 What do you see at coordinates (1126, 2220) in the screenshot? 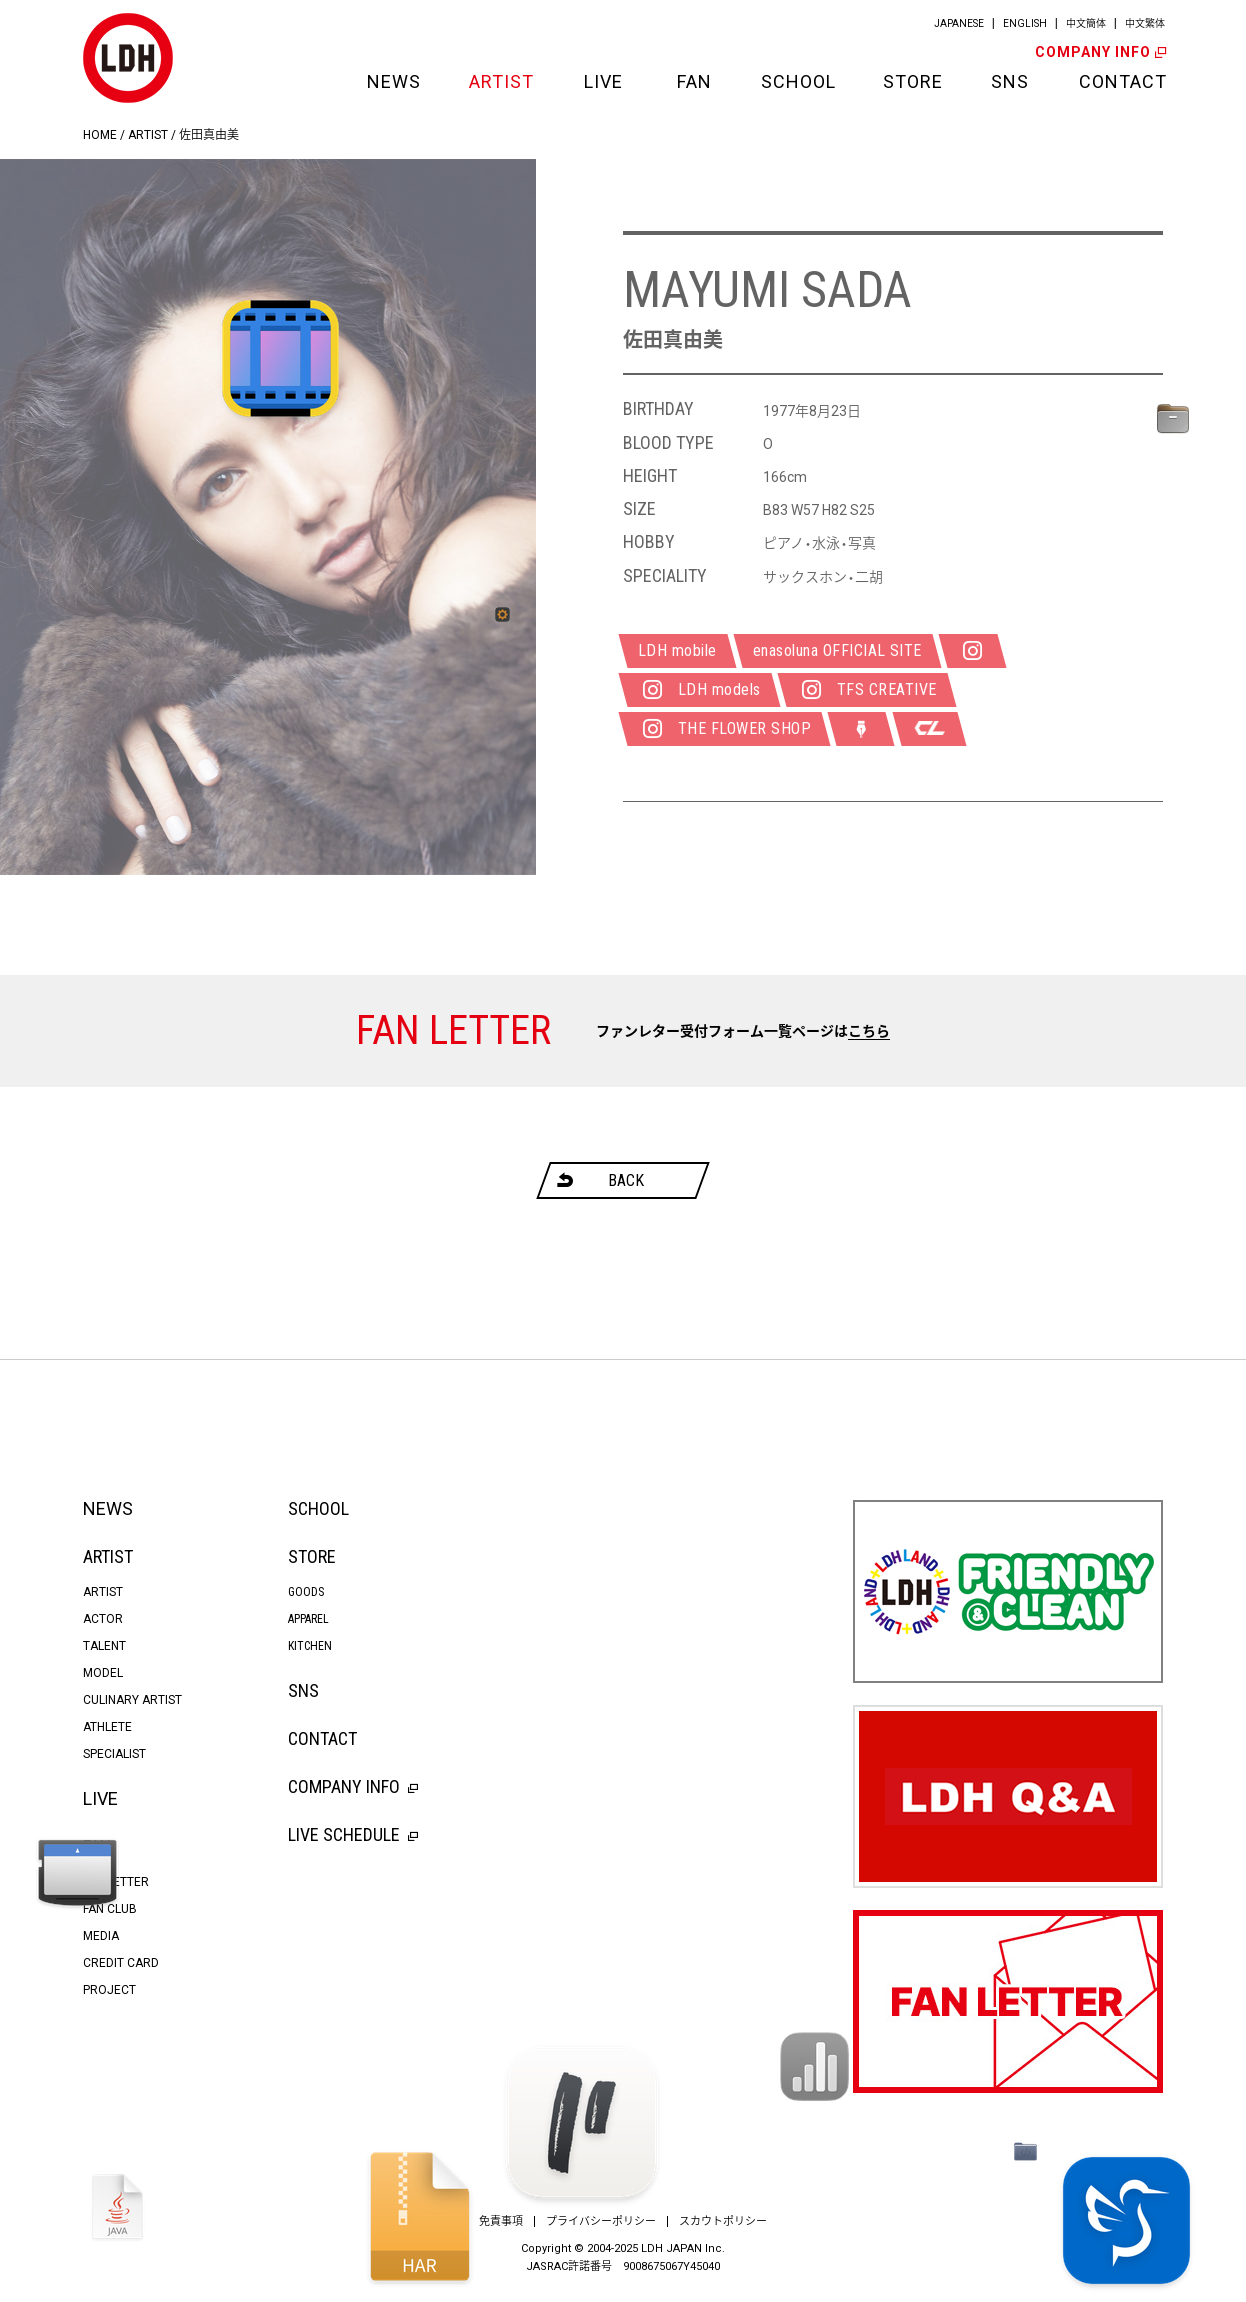
I see `launch lubuntu application` at bounding box center [1126, 2220].